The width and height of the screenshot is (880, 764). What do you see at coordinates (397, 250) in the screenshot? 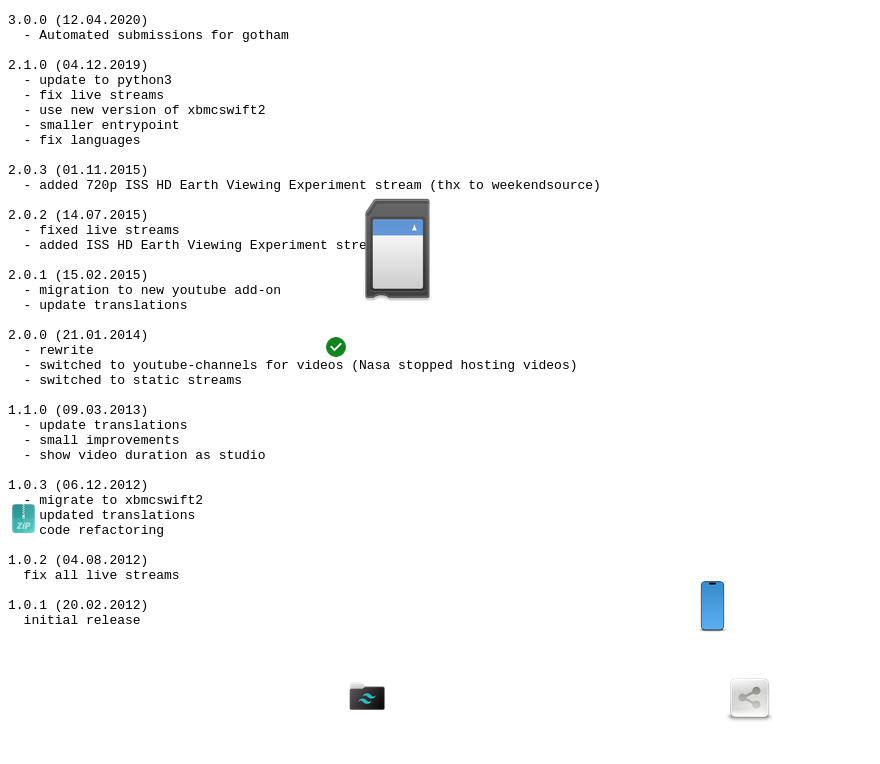
I see `memory stick pro duo storage device` at bounding box center [397, 250].